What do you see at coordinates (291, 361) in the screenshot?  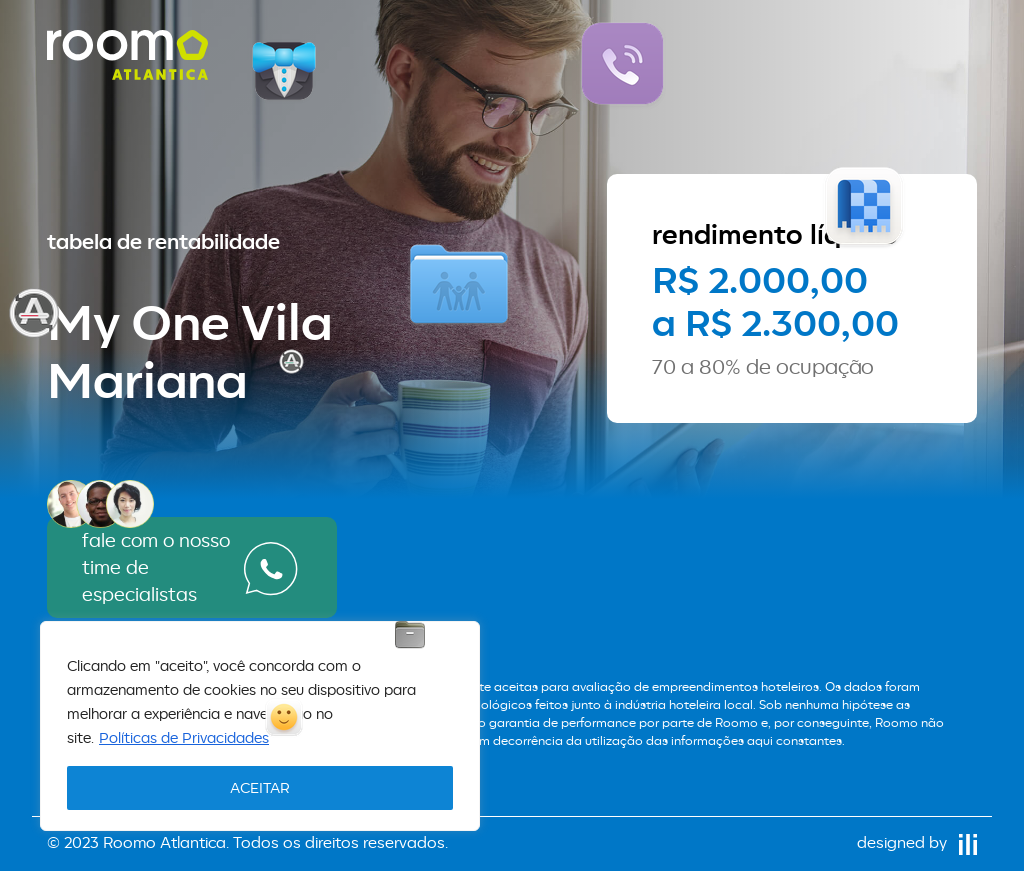 I see `open the software updater application` at bounding box center [291, 361].